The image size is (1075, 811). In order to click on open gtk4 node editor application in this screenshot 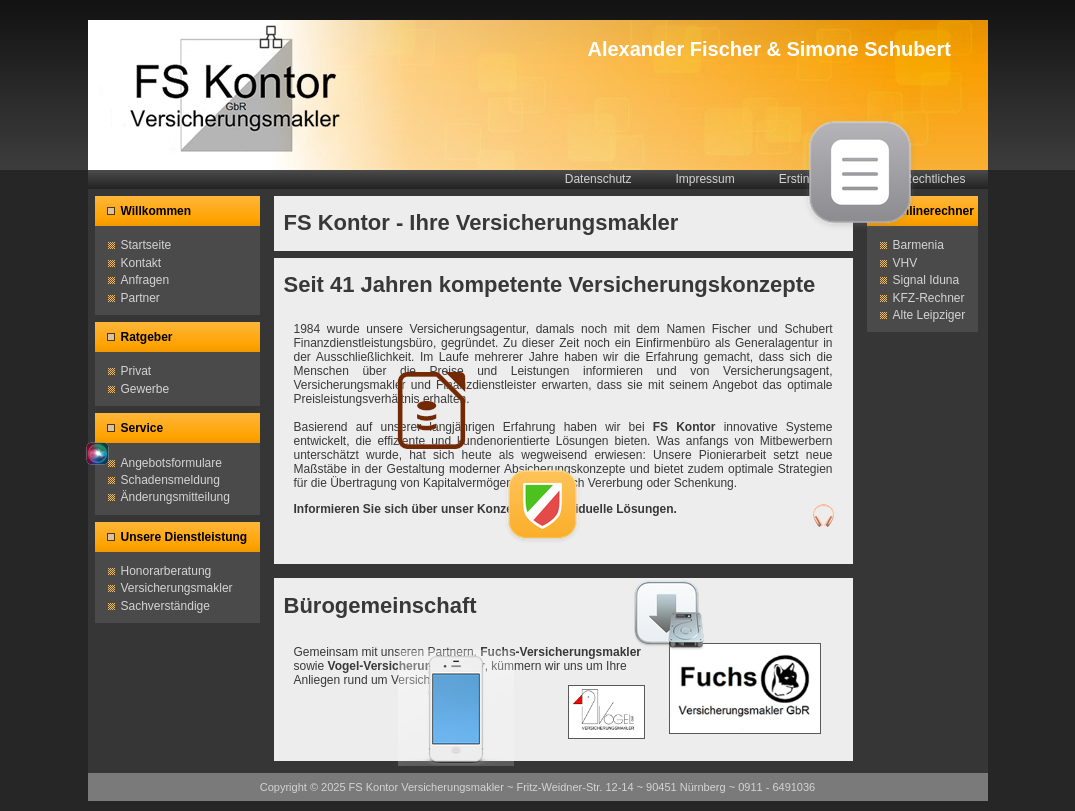, I will do `click(271, 37)`.